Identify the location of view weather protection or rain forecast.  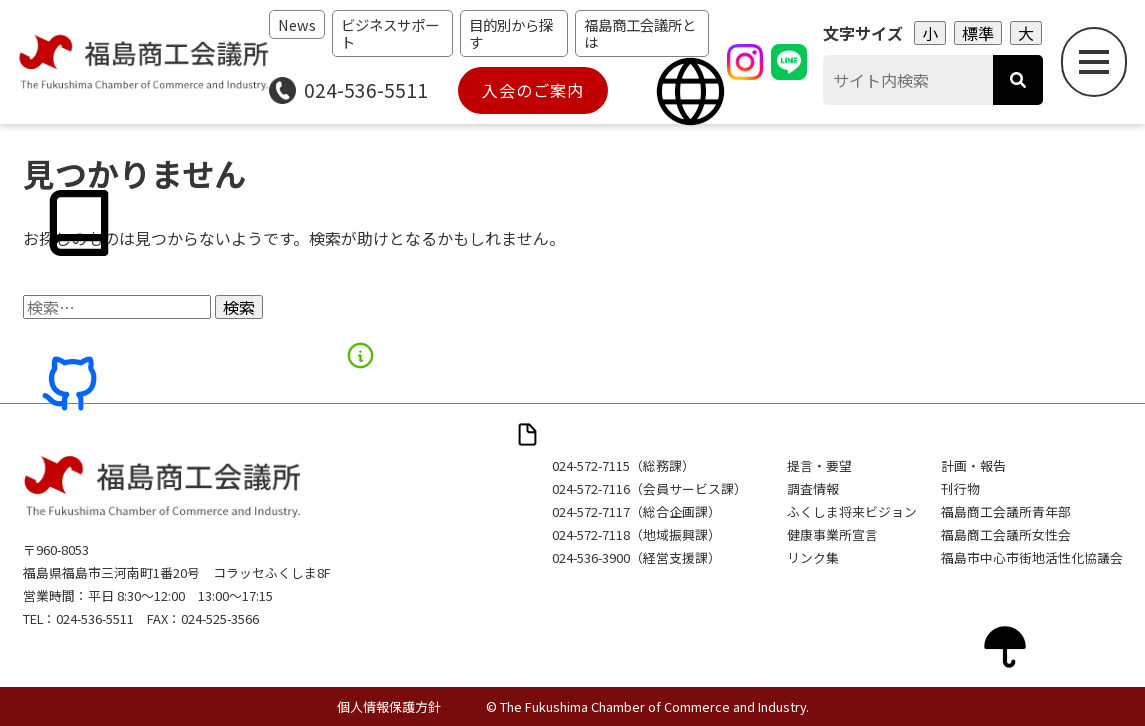
(1005, 647).